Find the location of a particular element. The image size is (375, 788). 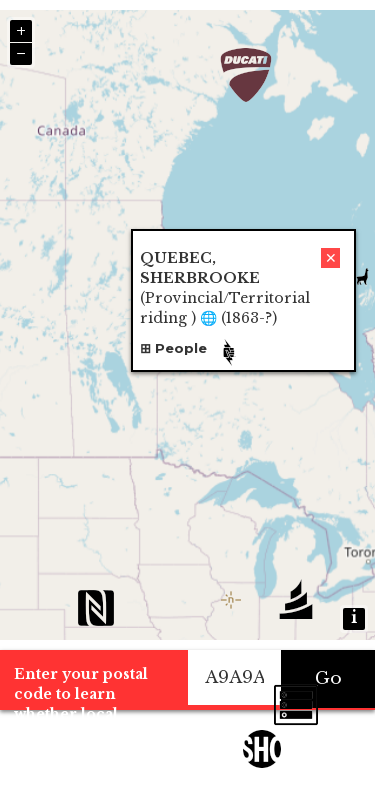

Ducati brand logo is located at coordinates (246, 75).